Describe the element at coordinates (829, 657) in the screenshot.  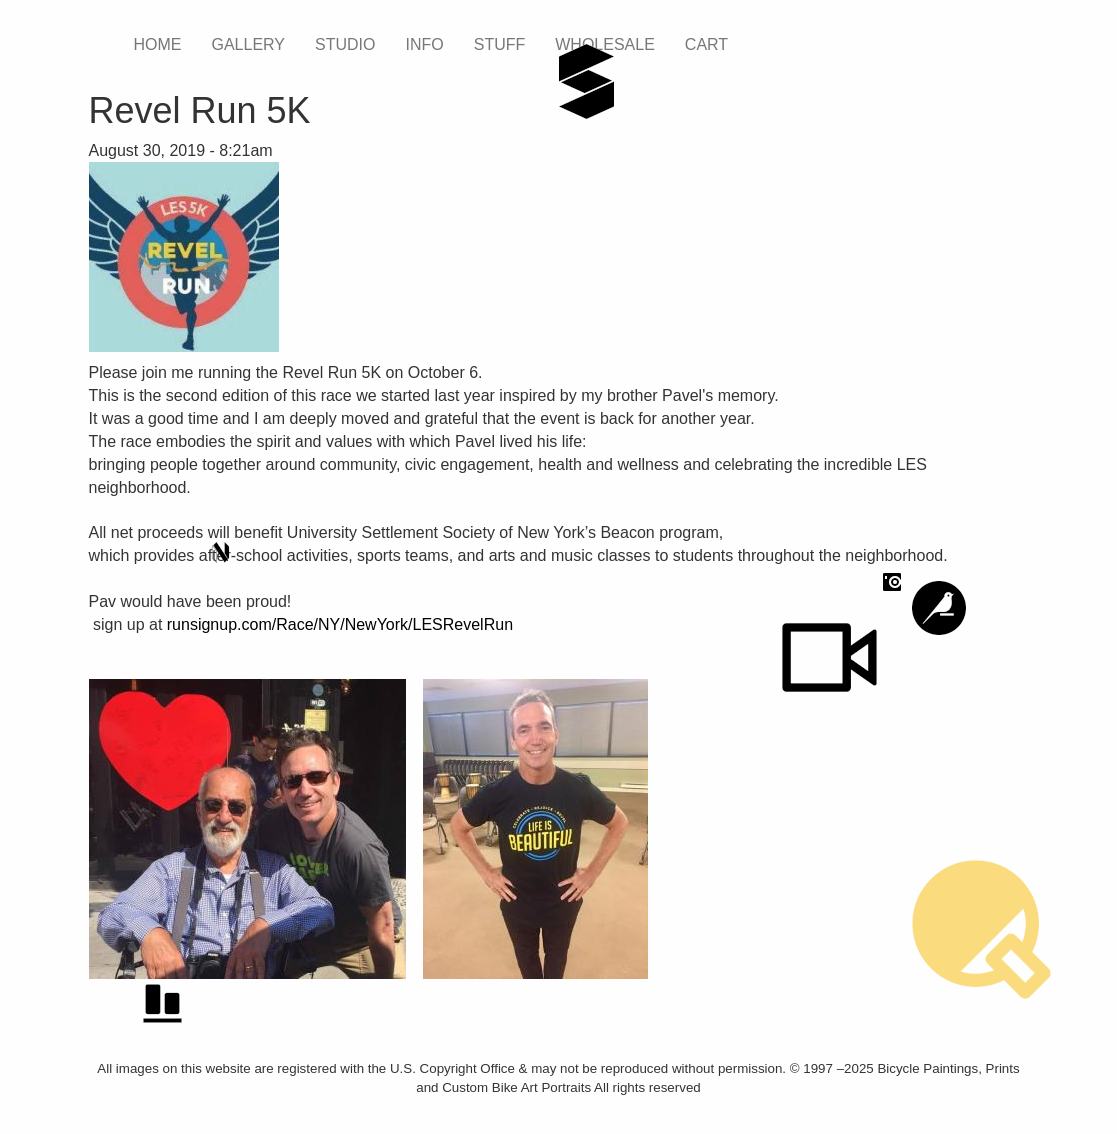
I see `turn on camera for video call` at that location.